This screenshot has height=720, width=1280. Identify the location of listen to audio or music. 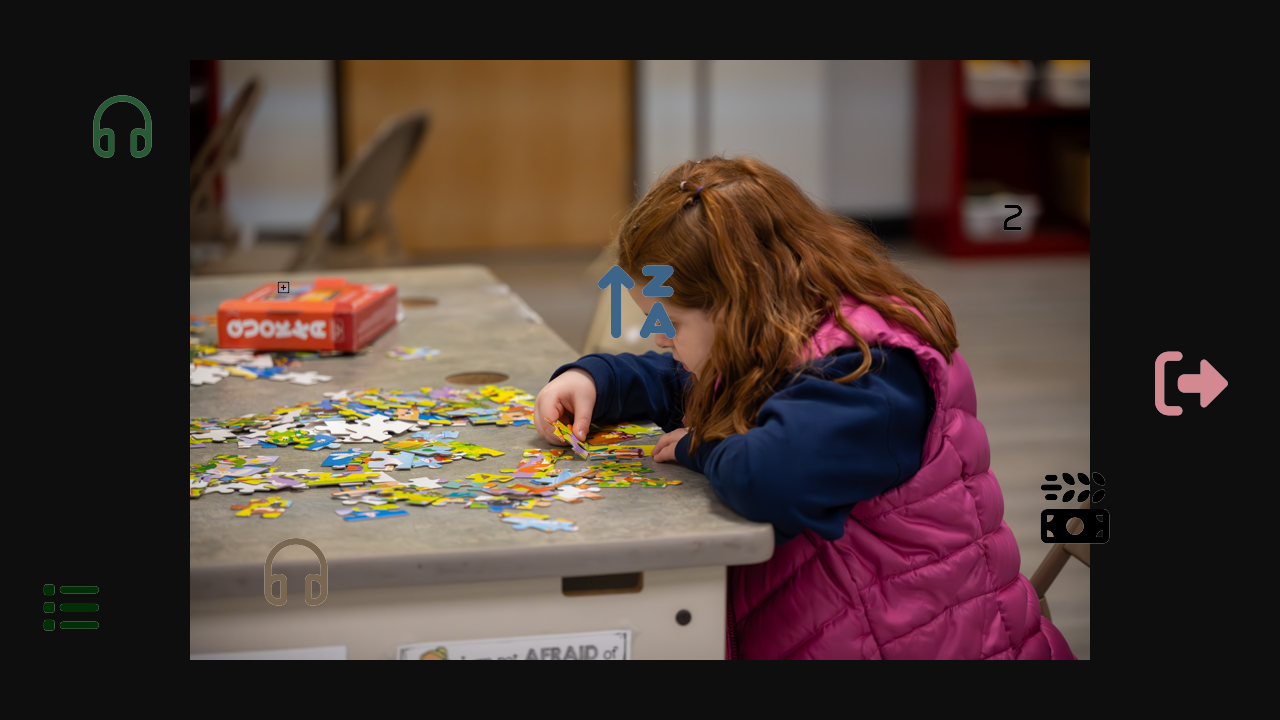
(296, 574).